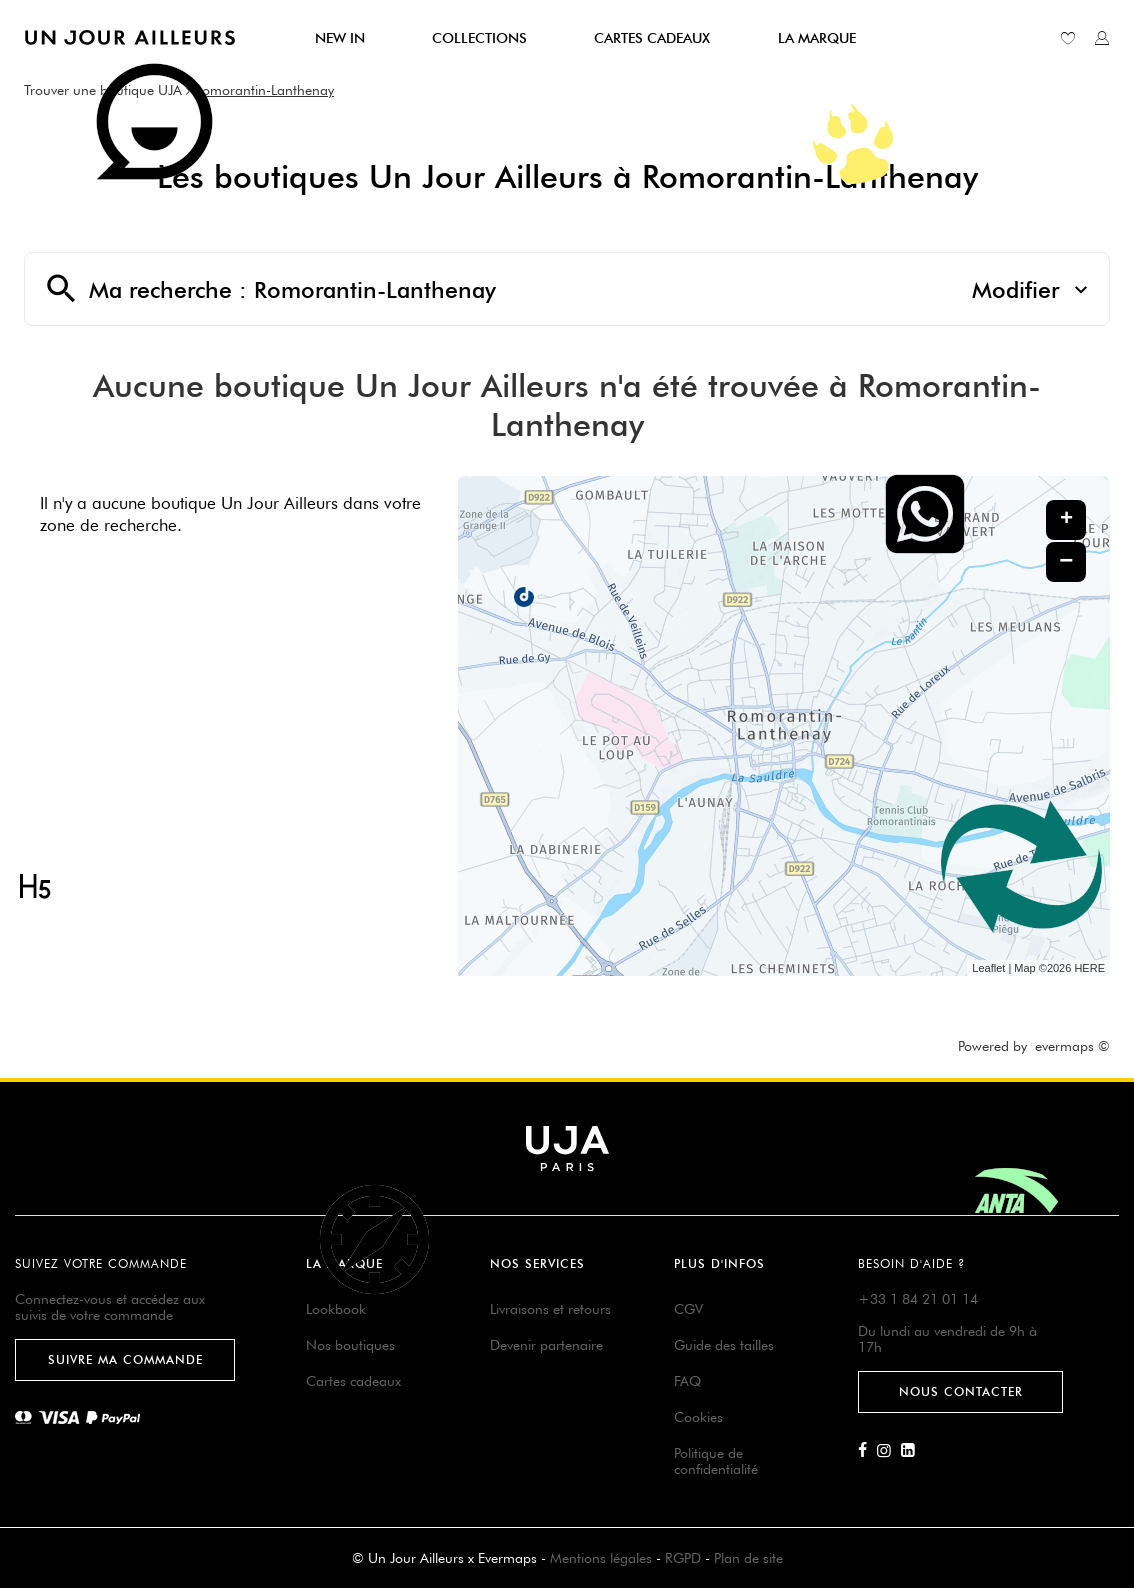 The width and height of the screenshot is (1134, 1588). I want to click on kashflow accounting software logo, so click(1021, 866).